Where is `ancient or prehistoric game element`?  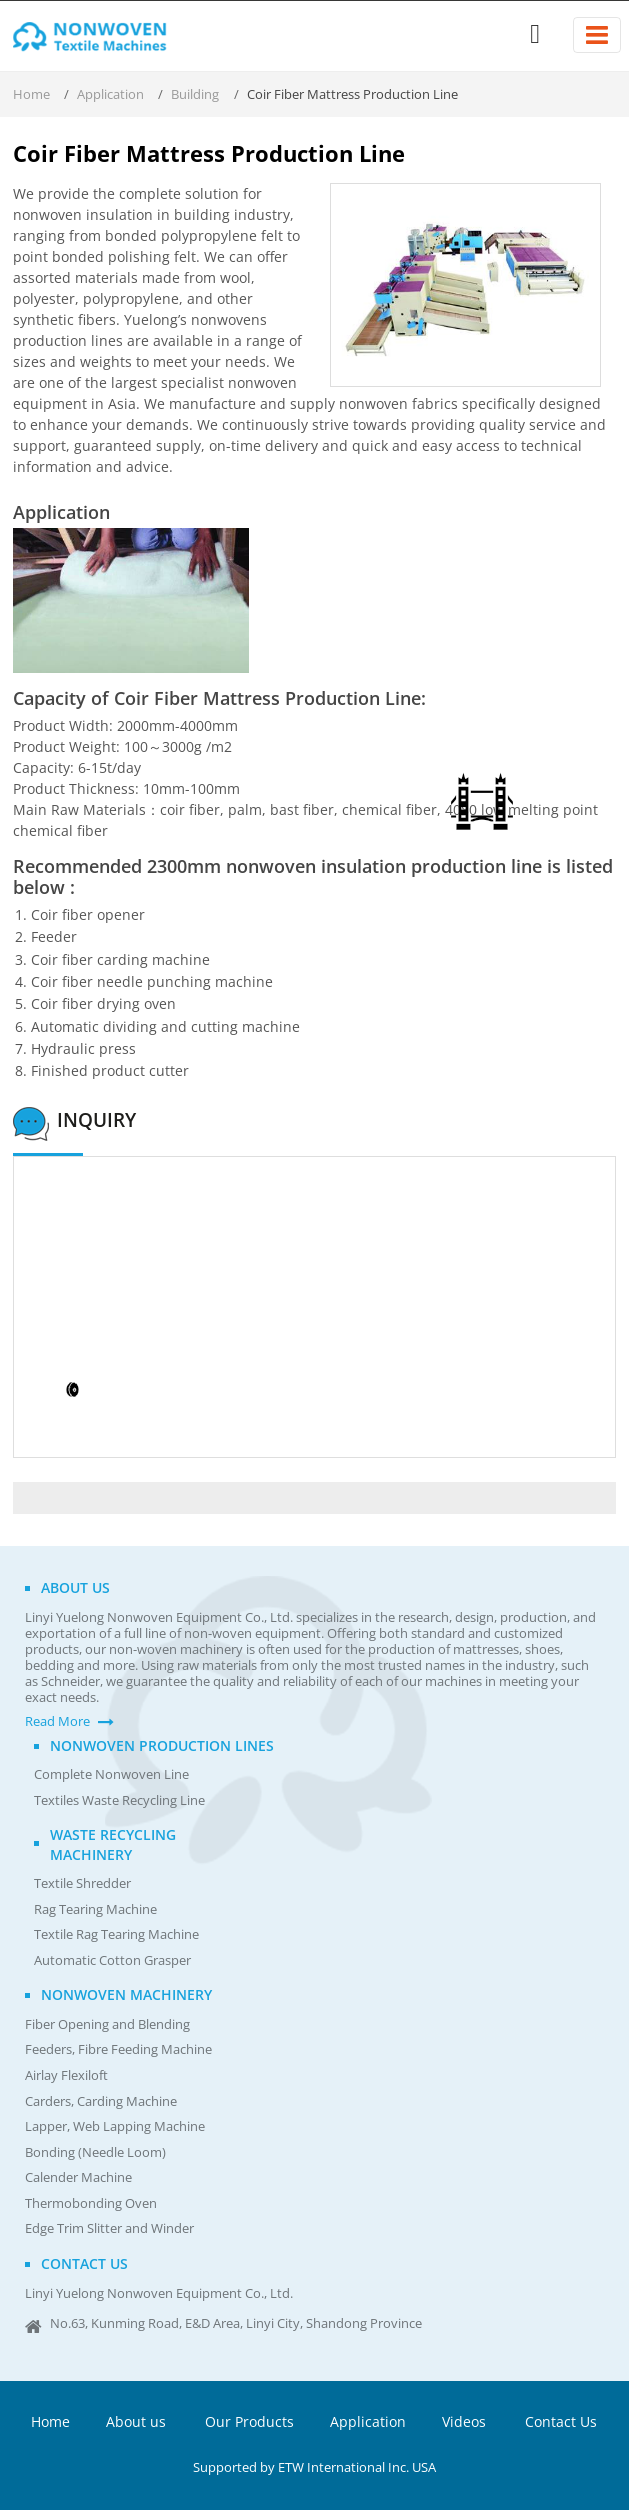 ancient or prehistoric game element is located at coordinates (72, 1389).